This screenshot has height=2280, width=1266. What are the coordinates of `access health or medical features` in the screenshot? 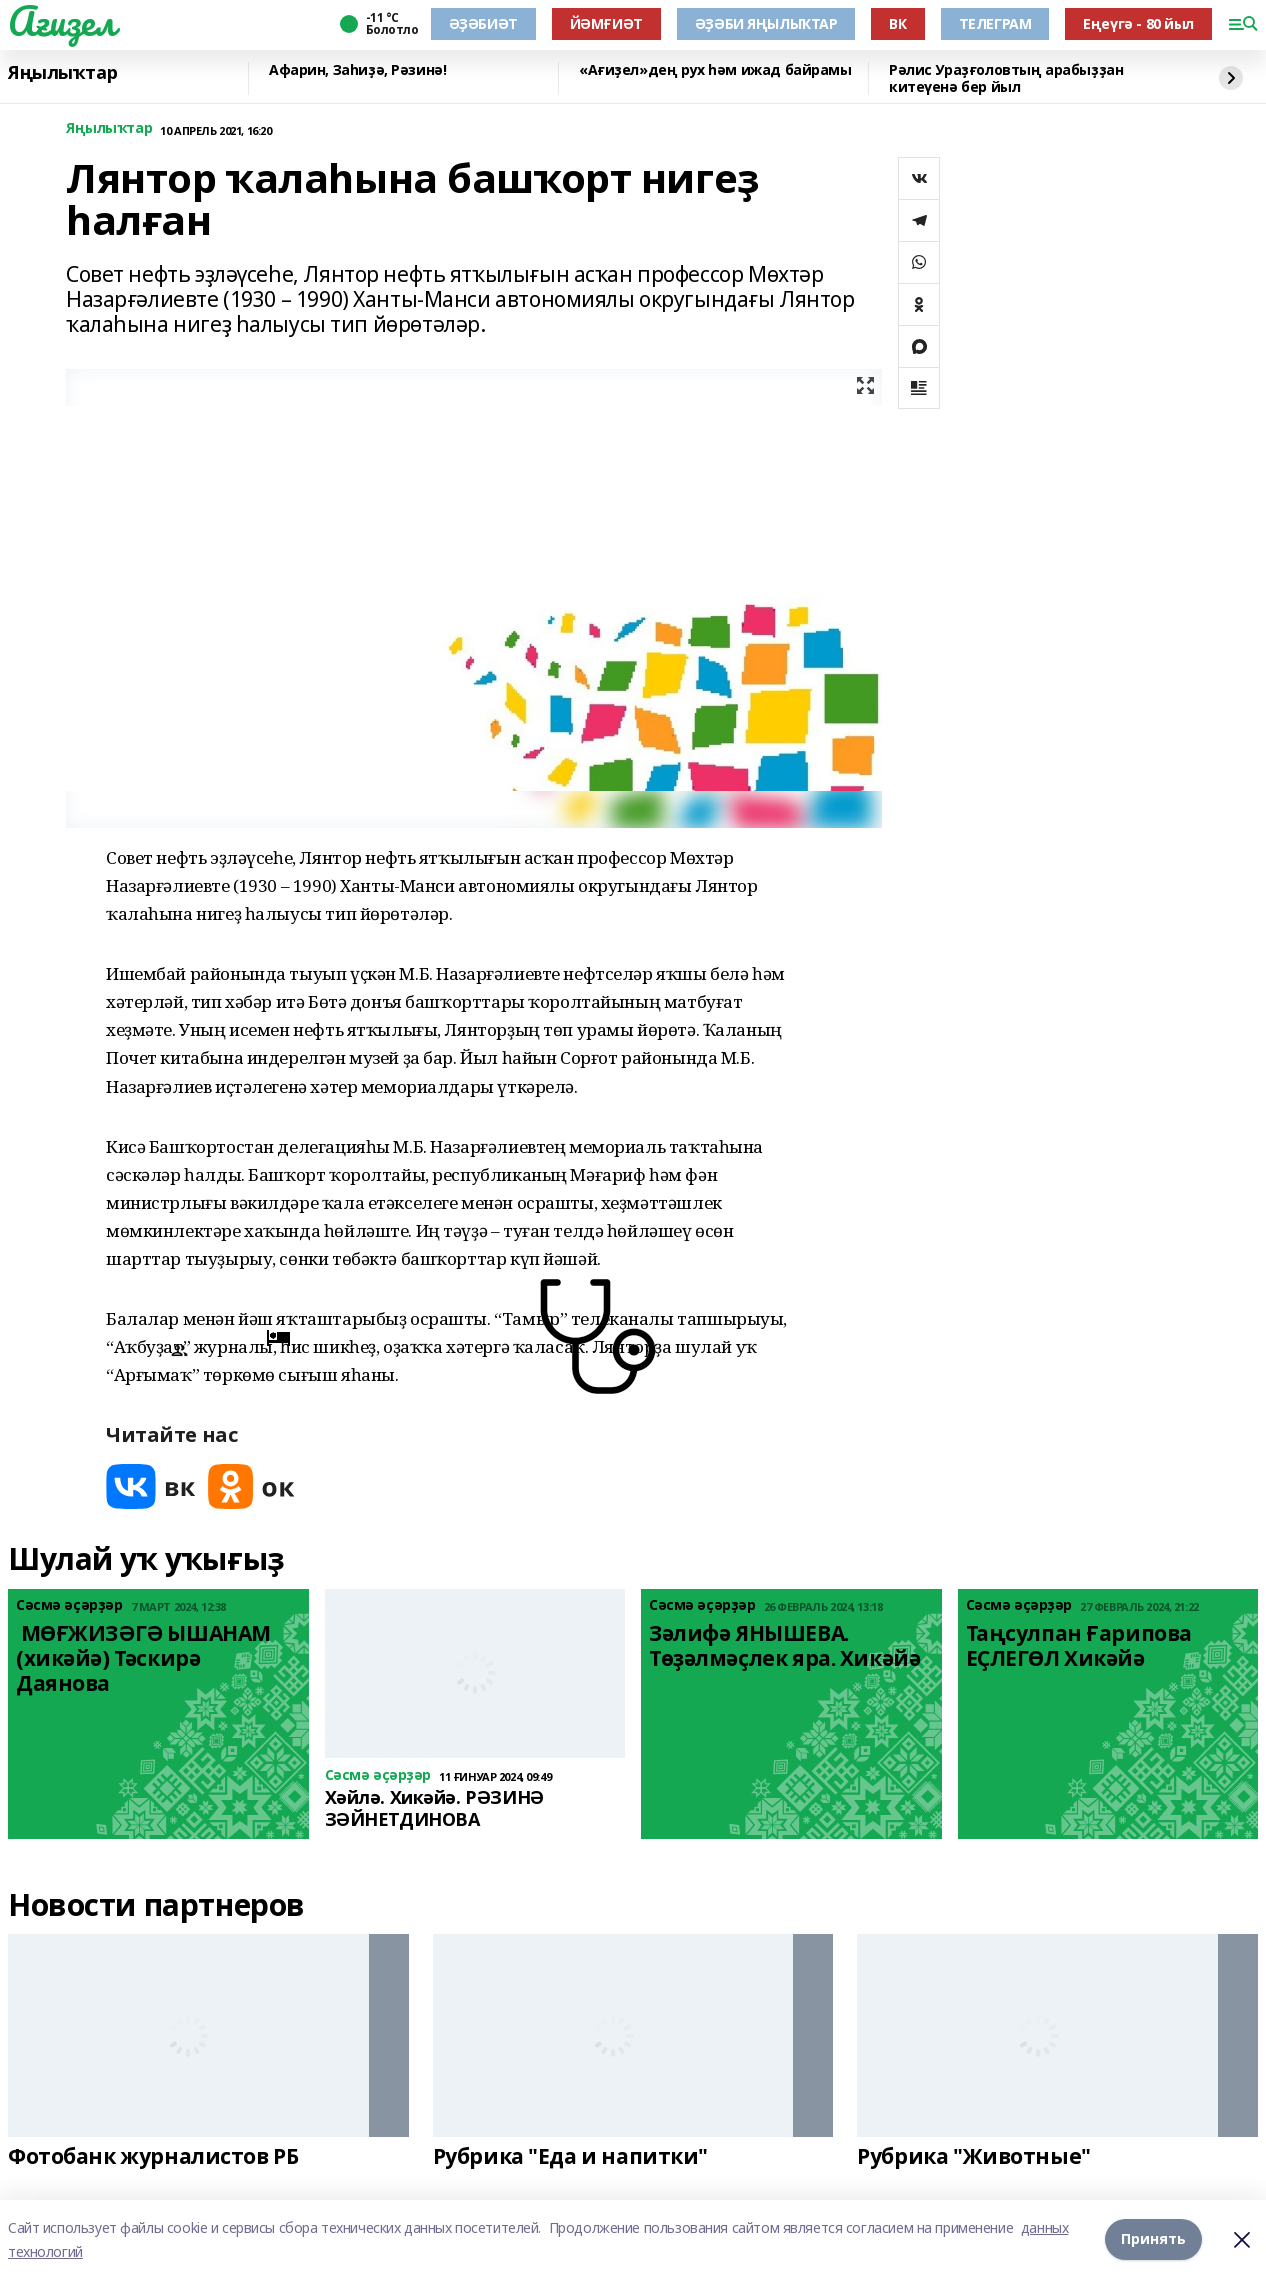 It's located at (589, 1332).